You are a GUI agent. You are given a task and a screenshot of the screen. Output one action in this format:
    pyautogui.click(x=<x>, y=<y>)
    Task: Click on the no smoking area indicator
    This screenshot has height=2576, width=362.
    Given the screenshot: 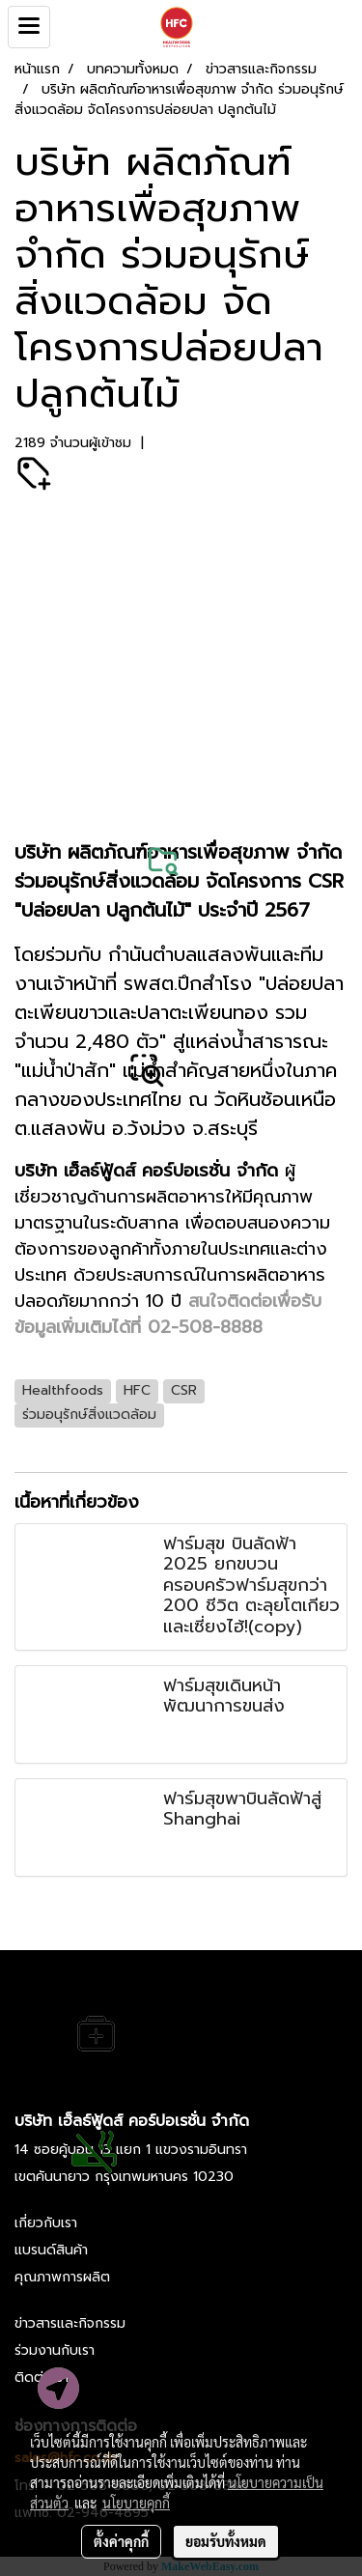 What is the action you would take?
    pyautogui.click(x=94, y=2153)
    